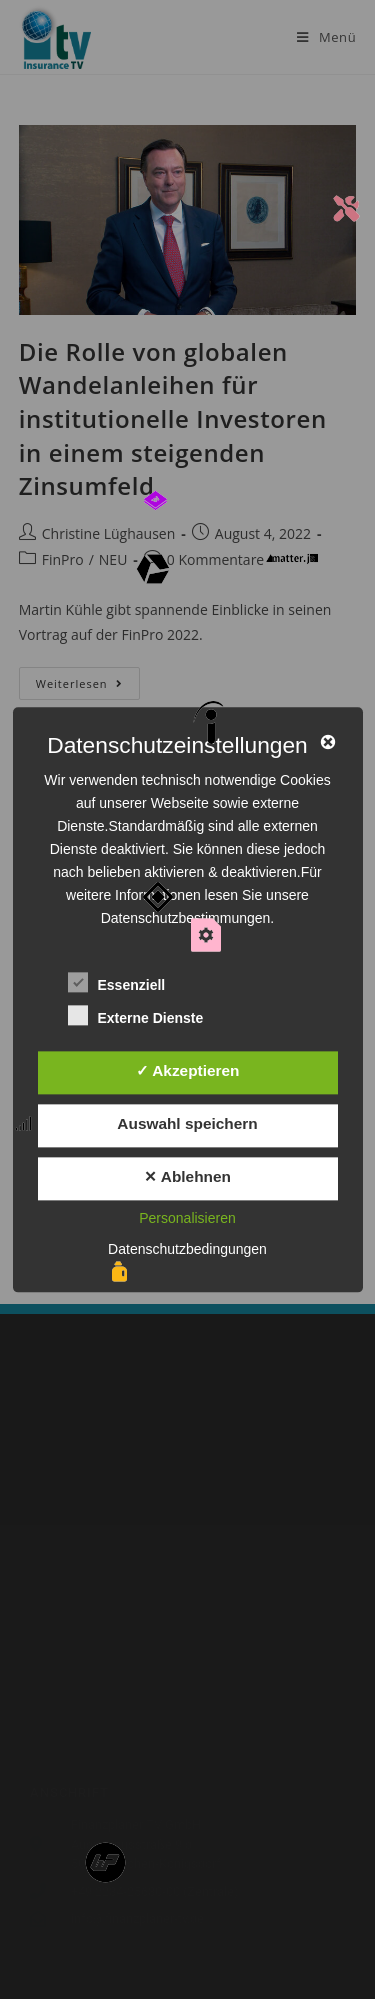  Describe the element at coordinates (208, 722) in the screenshot. I see `open the Indeed job search app` at that location.